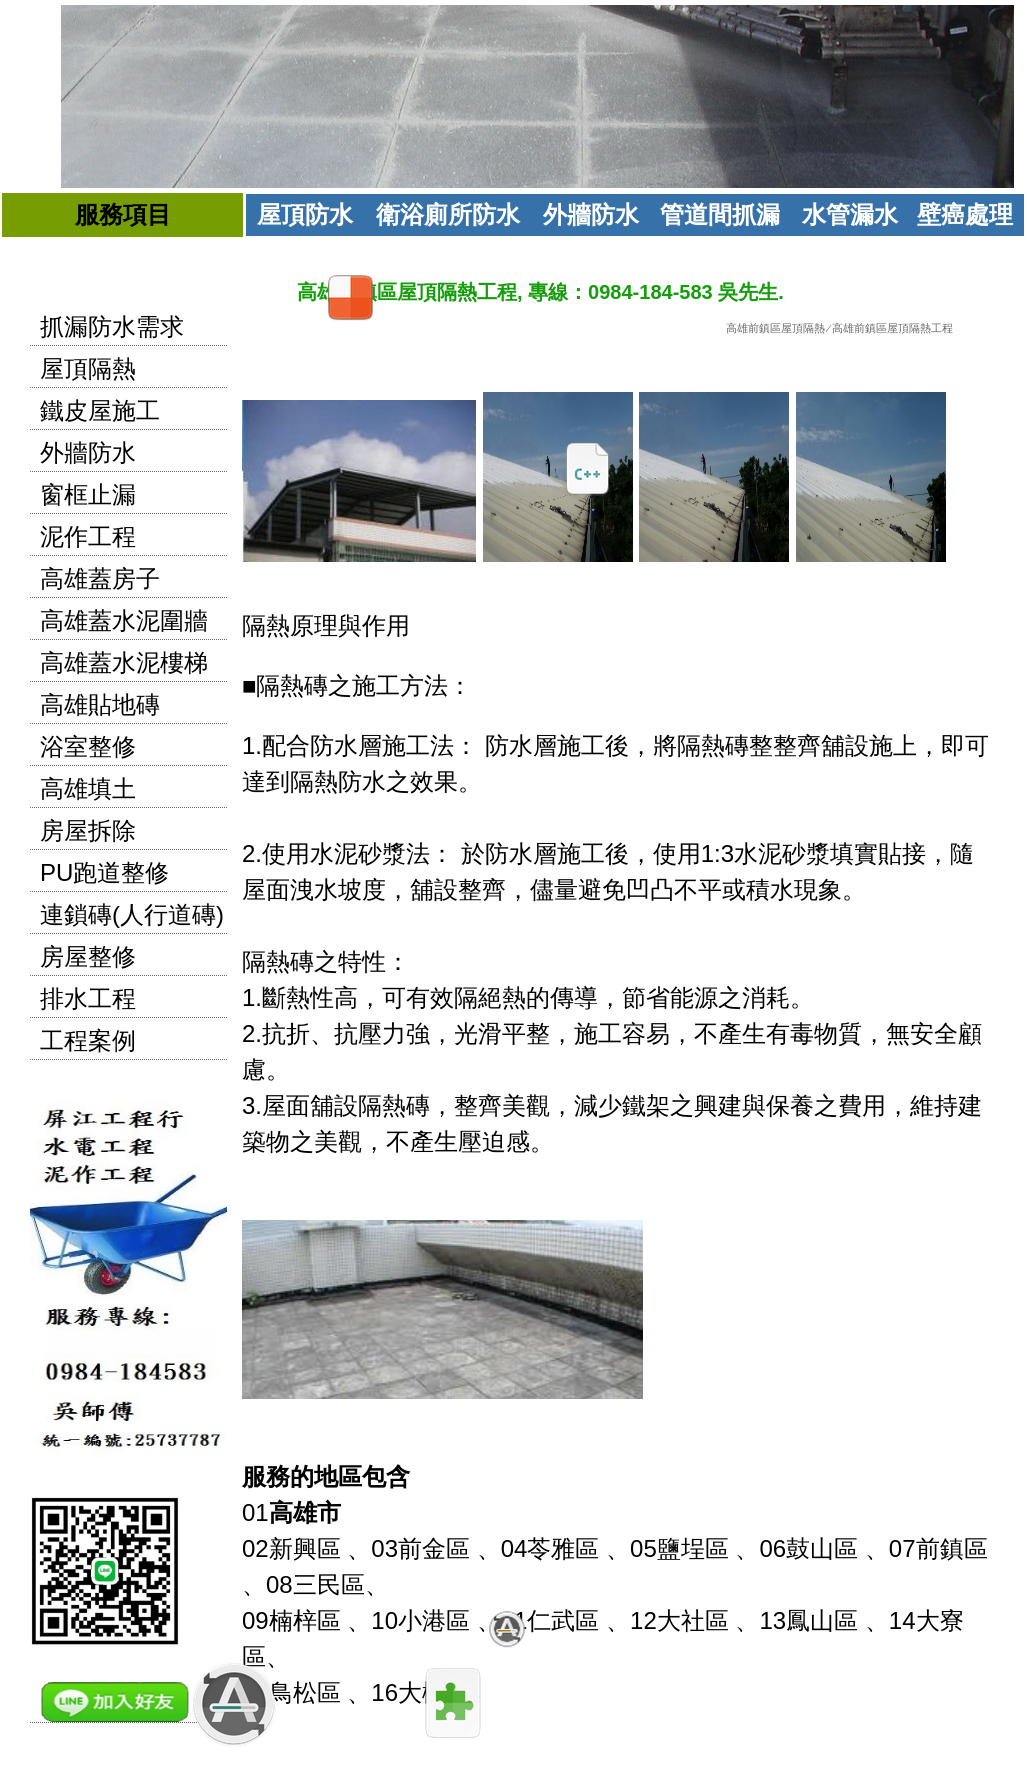 Image resolution: width=1027 pixels, height=1771 pixels. I want to click on switch to the top-left workspace, so click(350, 297).